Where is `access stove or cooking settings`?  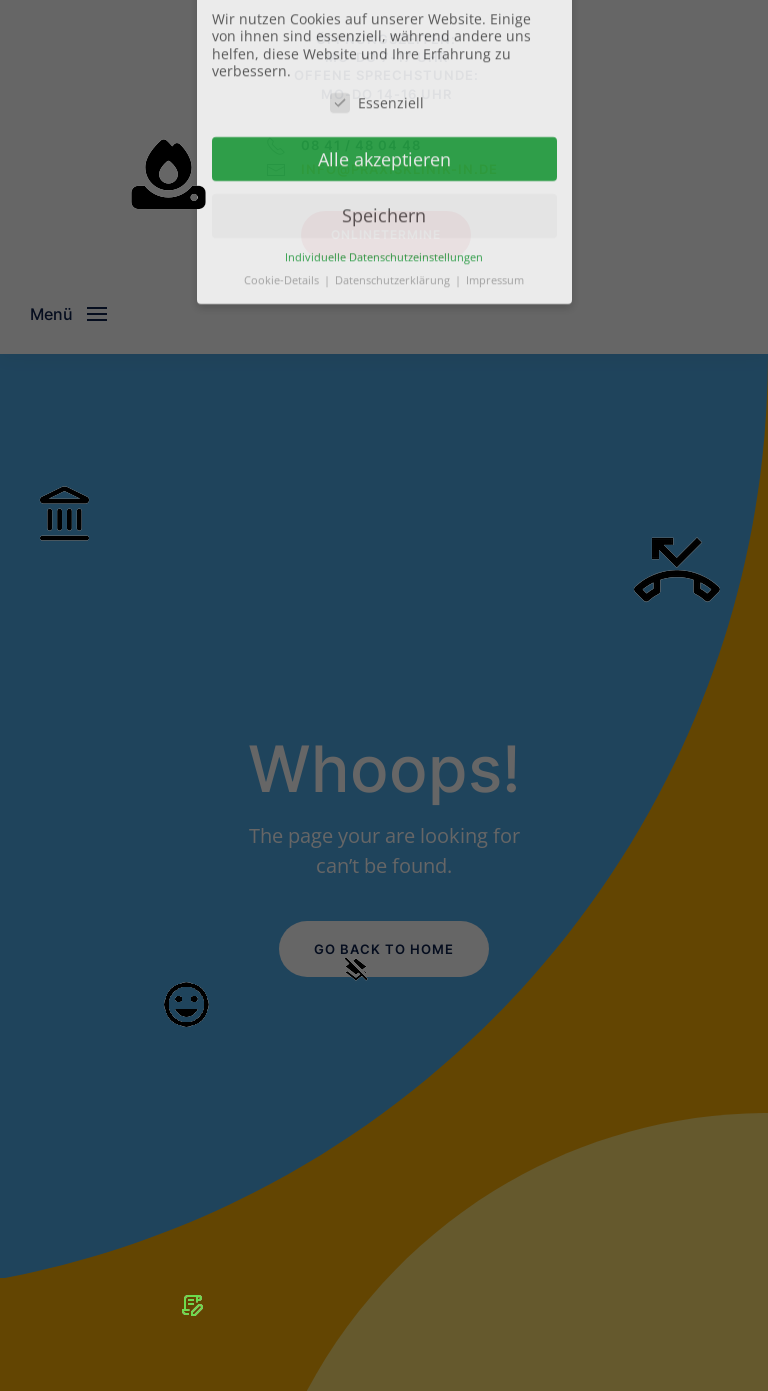 access stove or cooking settings is located at coordinates (168, 176).